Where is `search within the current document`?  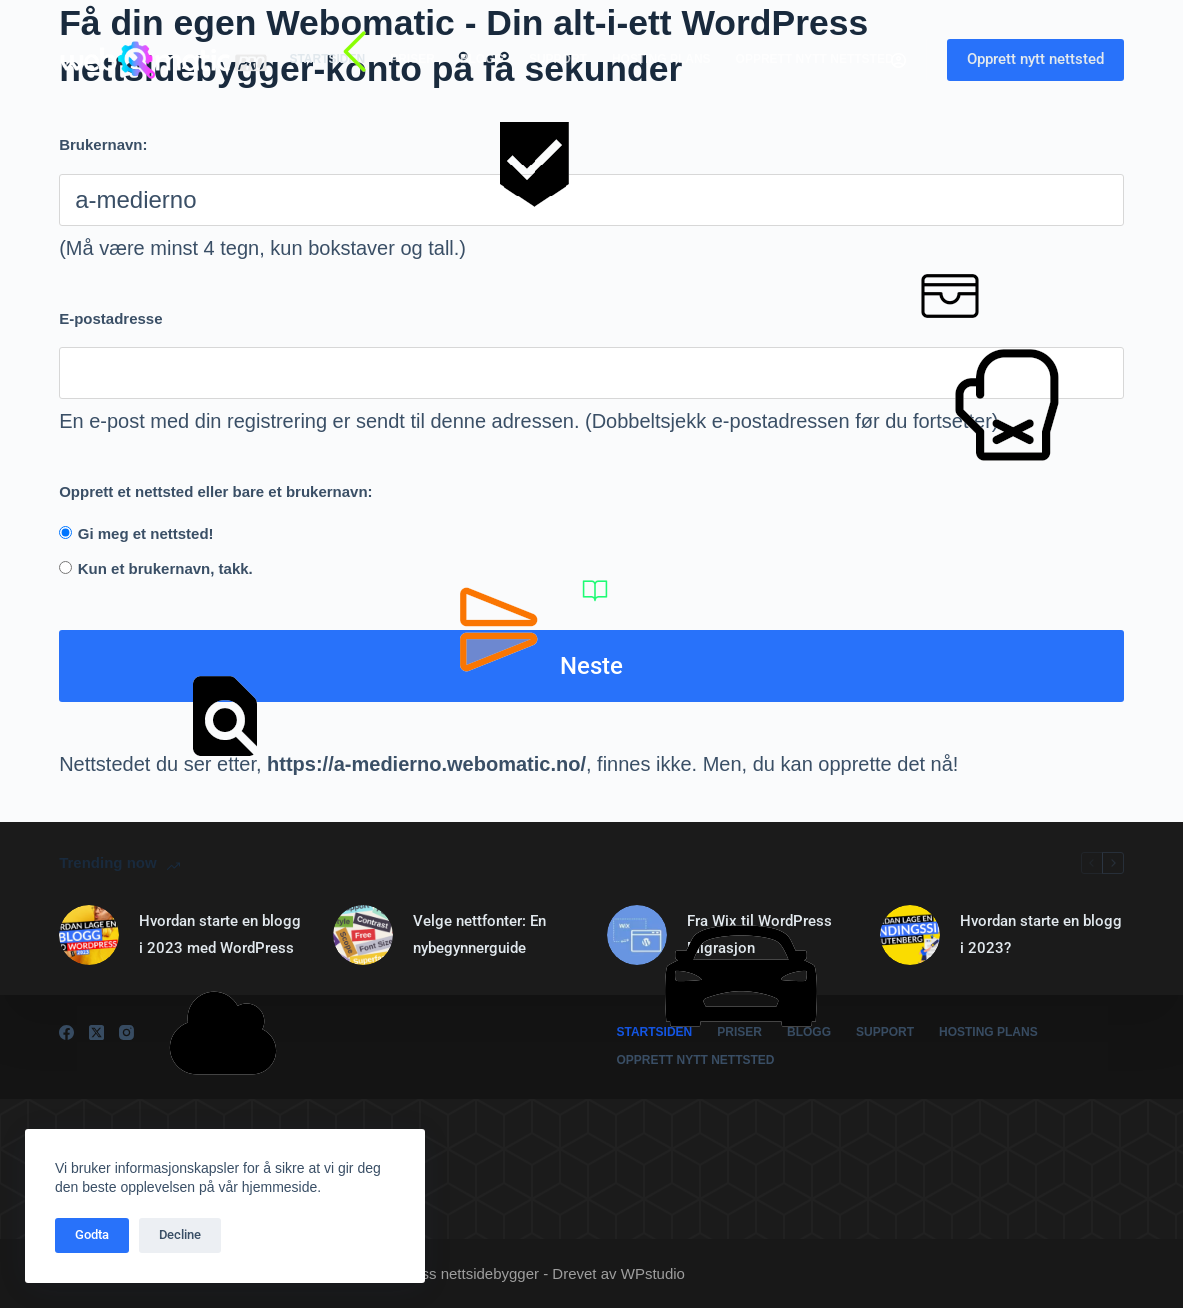
search within the current document is located at coordinates (225, 716).